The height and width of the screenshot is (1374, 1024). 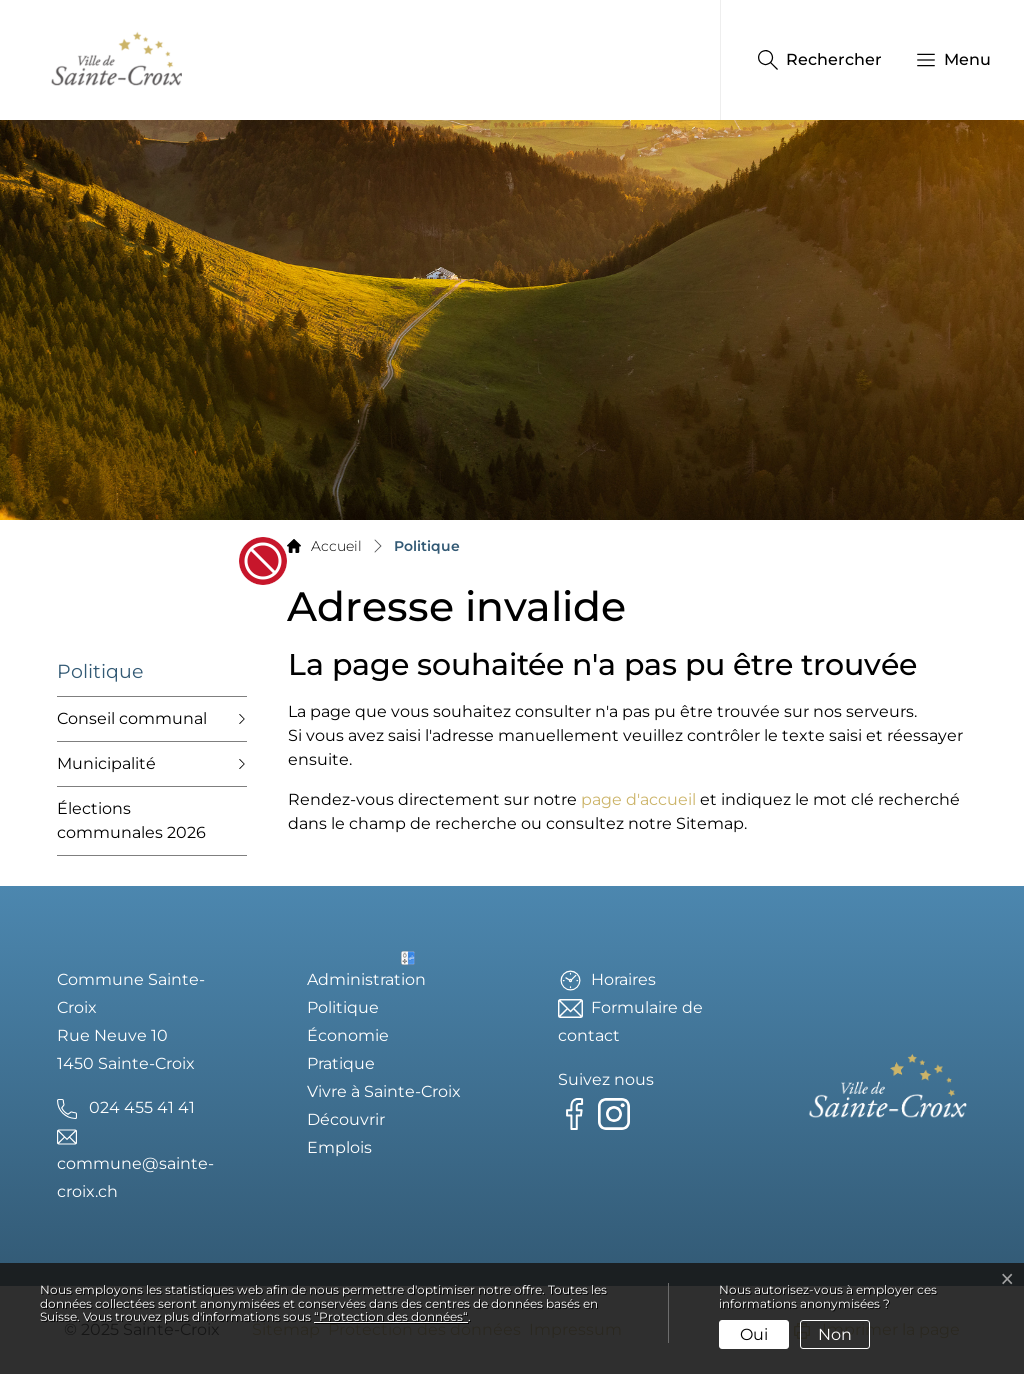 I want to click on open gnome characters app, so click(x=408, y=958).